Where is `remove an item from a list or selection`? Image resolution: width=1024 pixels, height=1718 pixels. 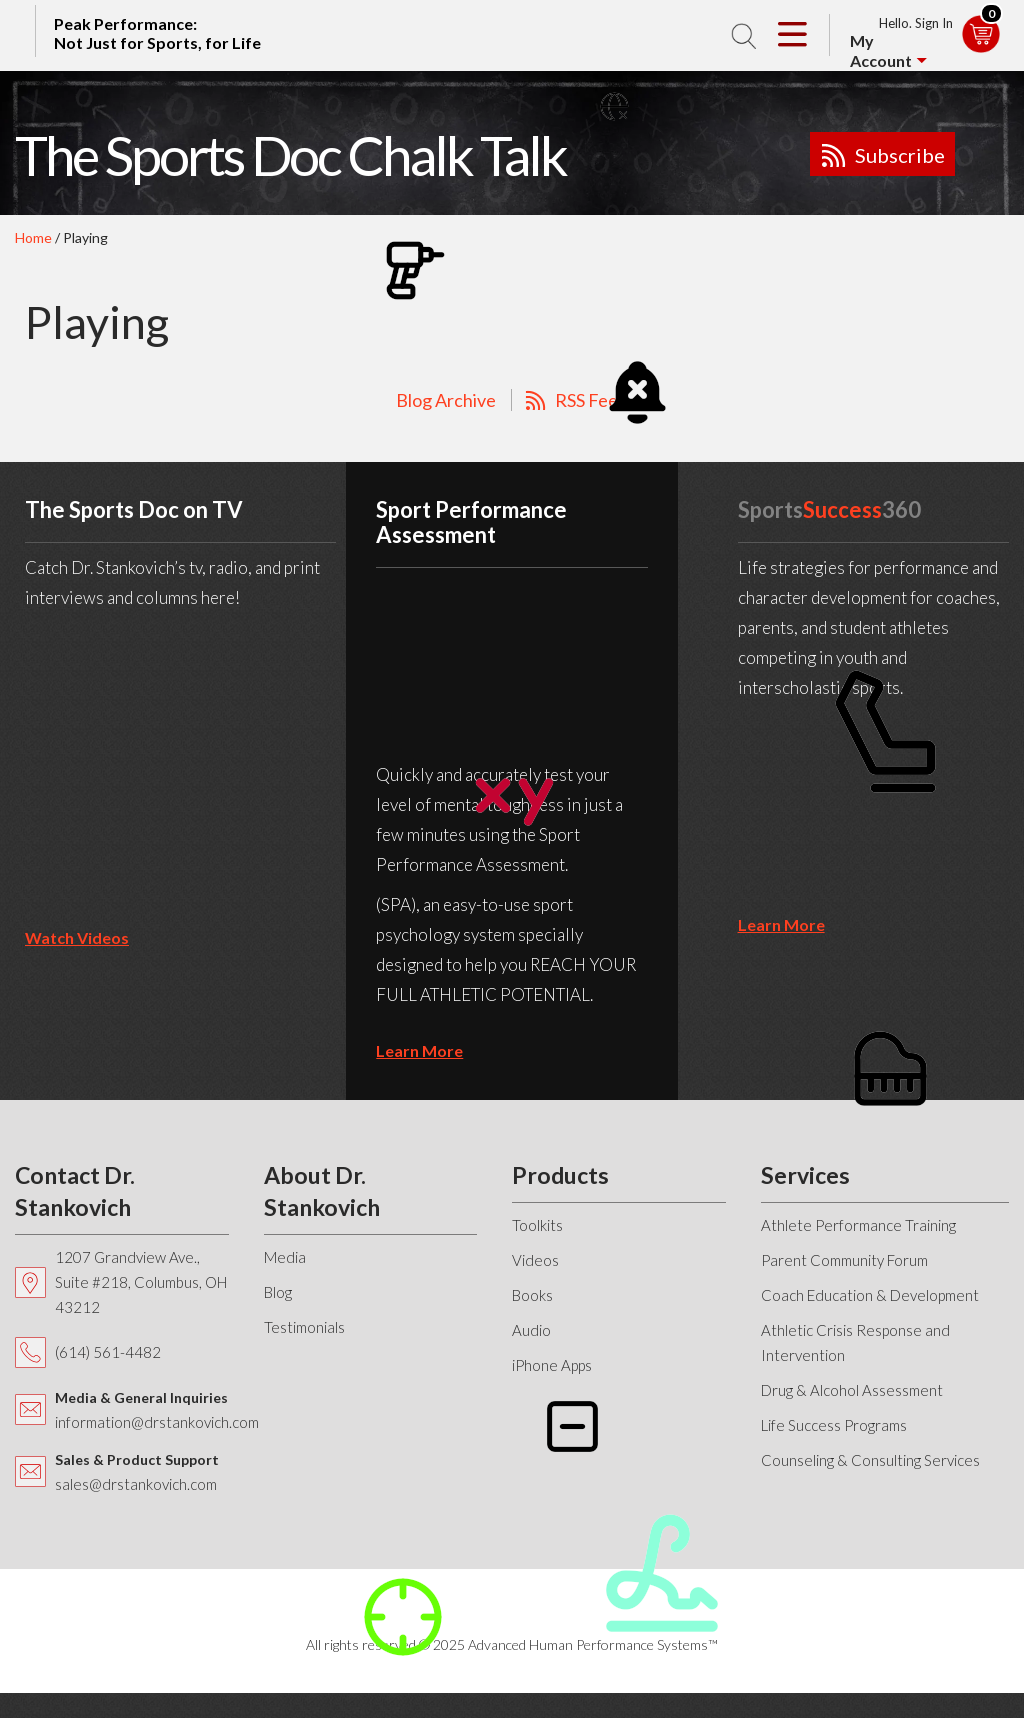 remove an item from a list or selection is located at coordinates (572, 1426).